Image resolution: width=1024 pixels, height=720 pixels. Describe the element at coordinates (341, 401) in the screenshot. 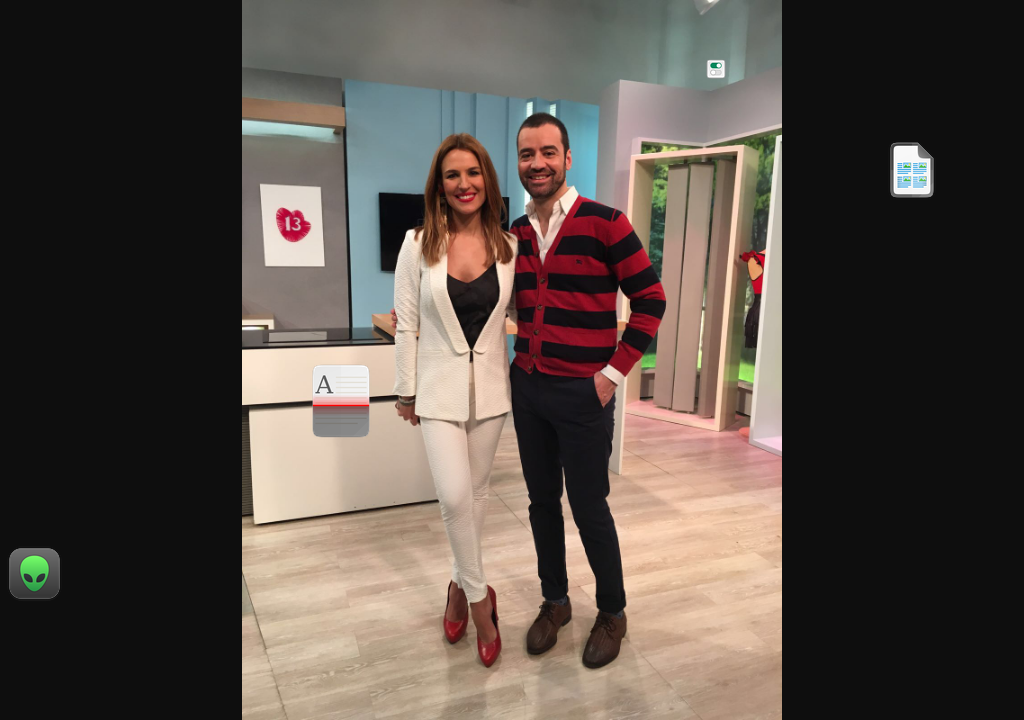

I see `open simple scan document scanner app` at that location.